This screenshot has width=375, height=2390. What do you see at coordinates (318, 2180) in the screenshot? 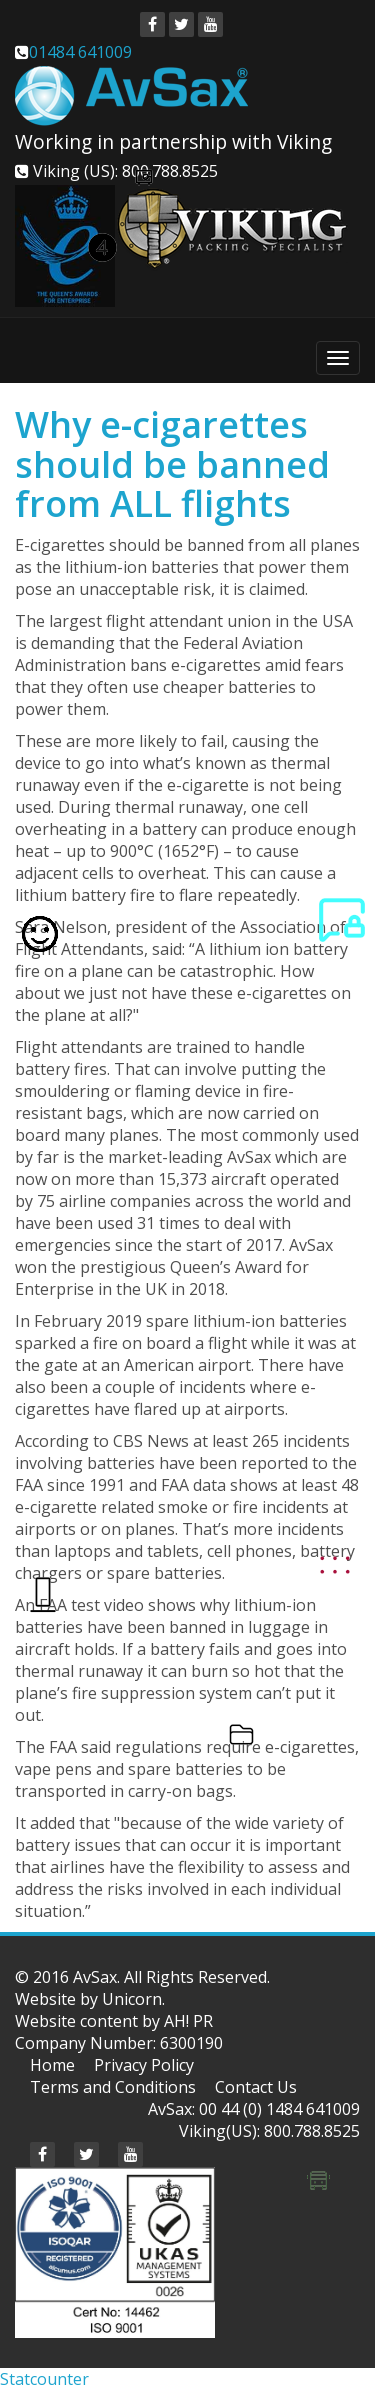
I see `view bus routes or schedules` at bounding box center [318, 2180].